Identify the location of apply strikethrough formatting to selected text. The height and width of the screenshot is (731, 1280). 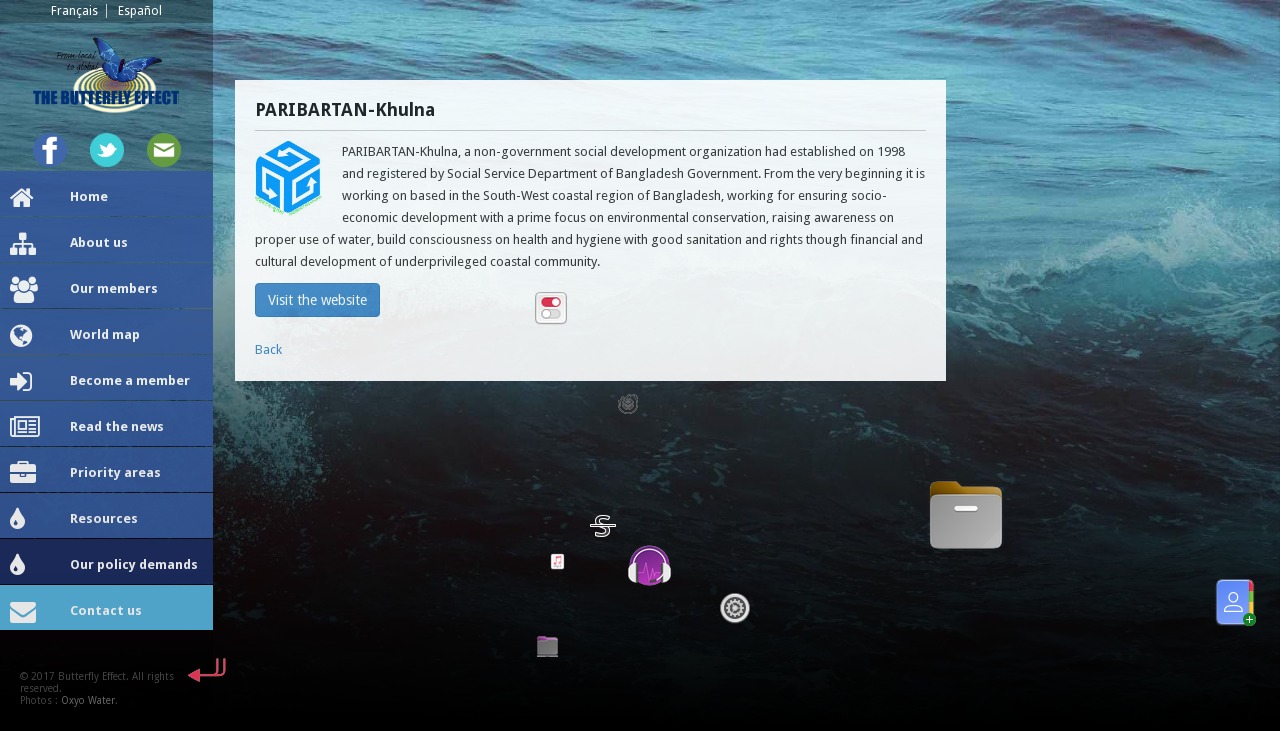
(603, 526).